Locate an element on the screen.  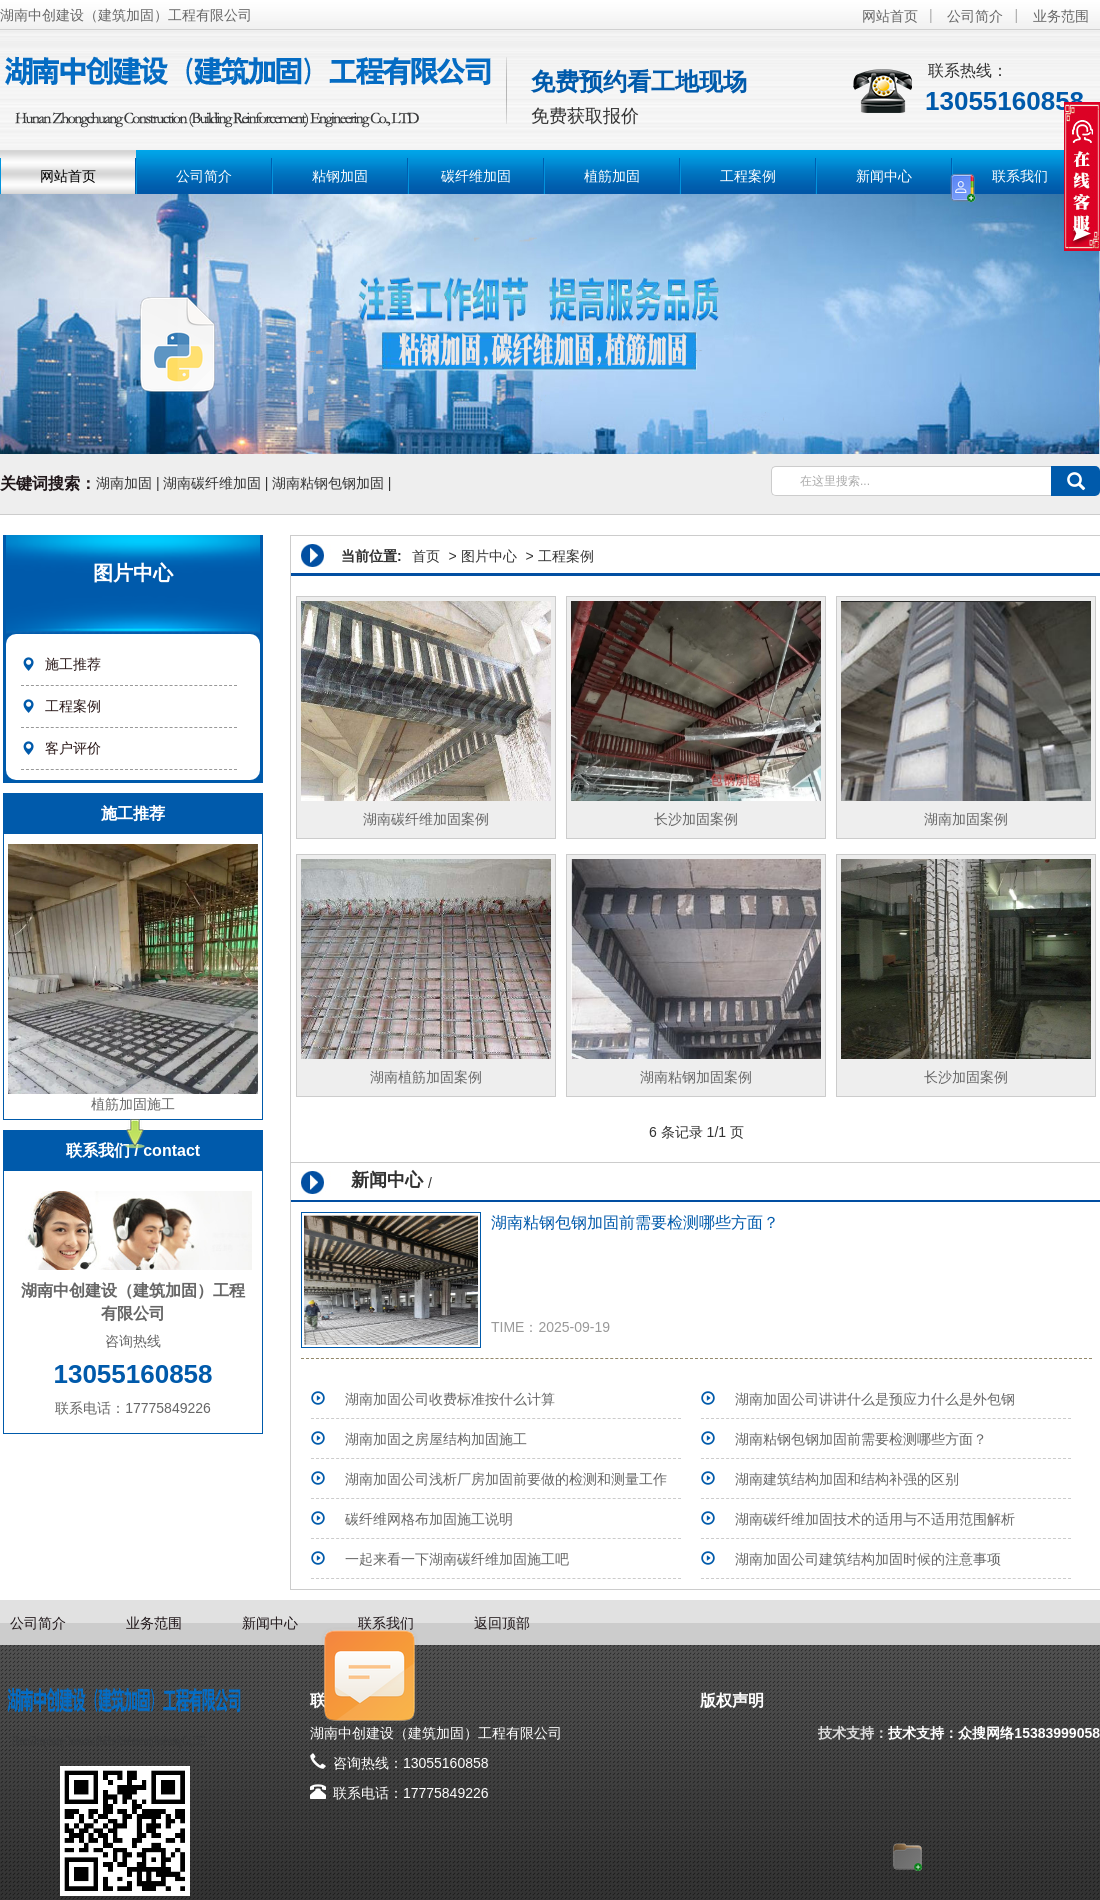
add a new contact is located at coordinates (962, 187).